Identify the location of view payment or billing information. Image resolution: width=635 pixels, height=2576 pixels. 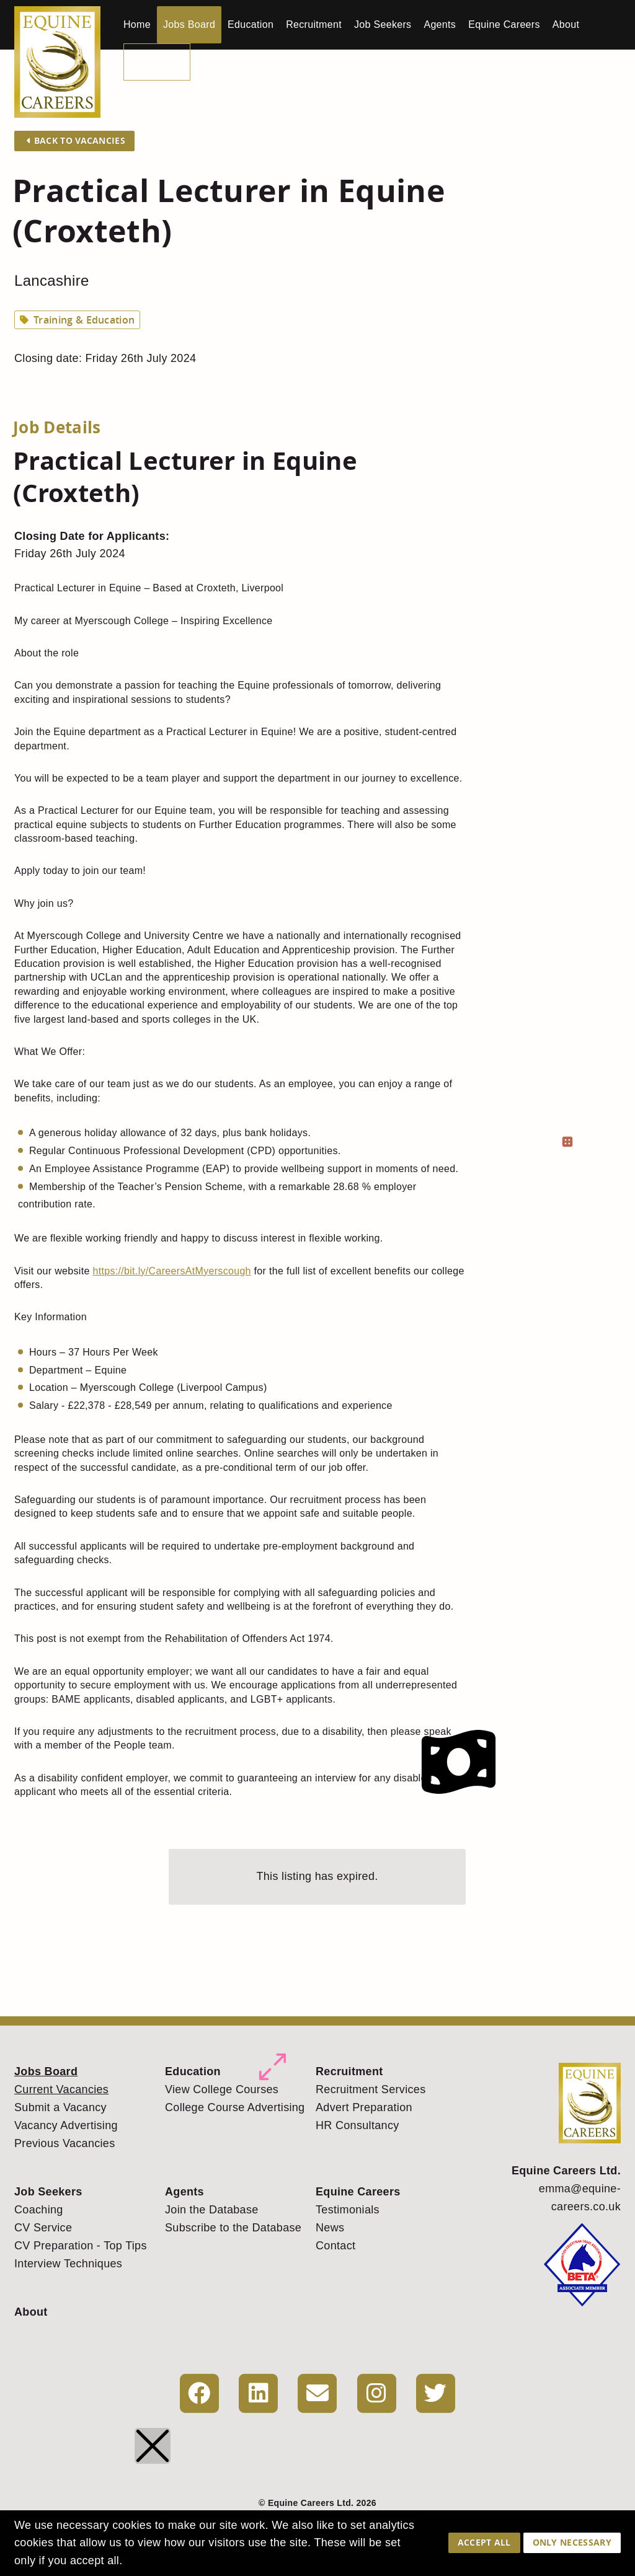
(458, 1762).